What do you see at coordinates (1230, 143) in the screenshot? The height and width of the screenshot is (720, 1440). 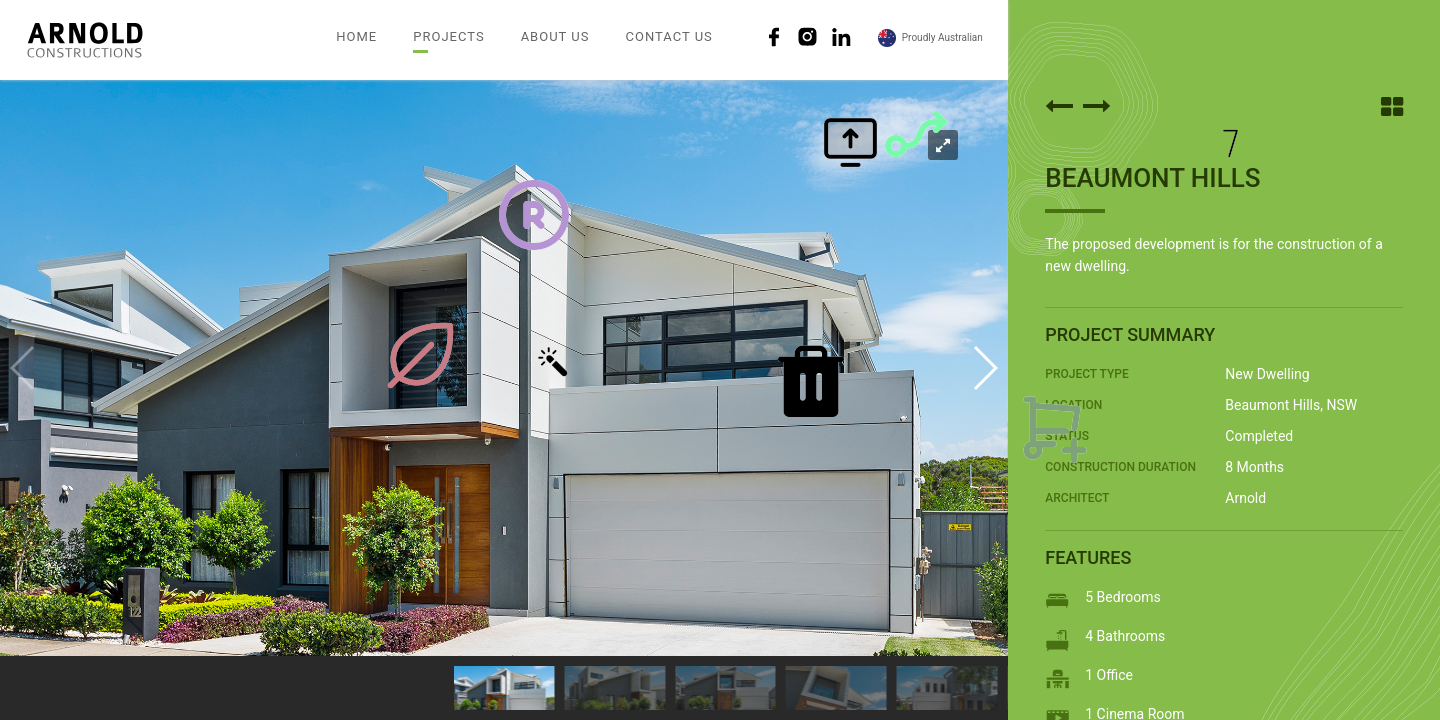 I see `indicates the number seven in a list or sequence` at bounding box center [1230, 143].